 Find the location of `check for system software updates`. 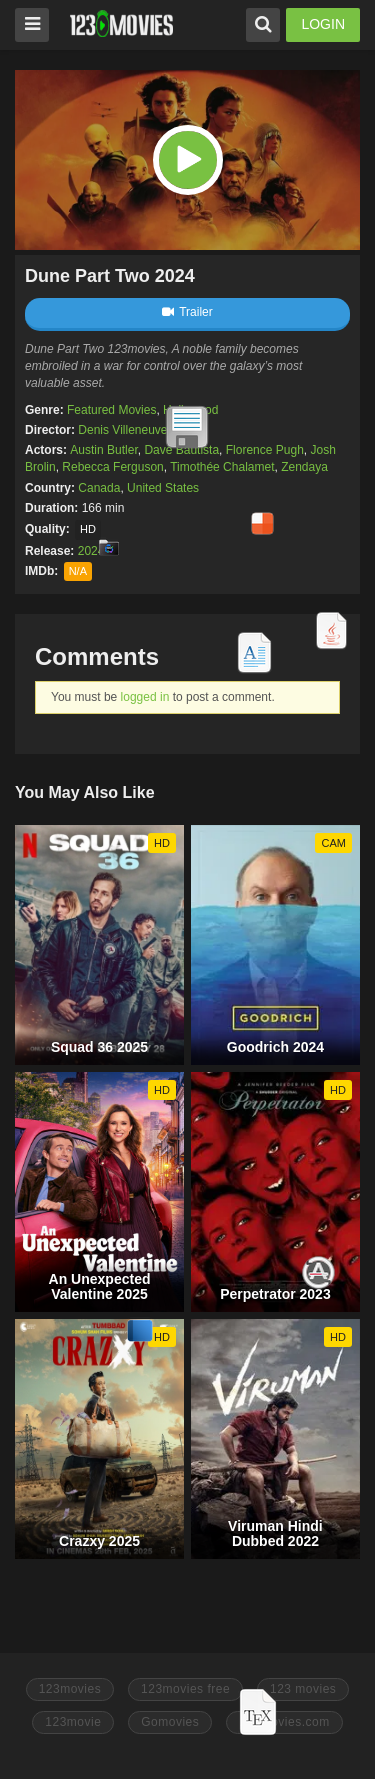

check for system software updates is located at coordinates (318, 1272).